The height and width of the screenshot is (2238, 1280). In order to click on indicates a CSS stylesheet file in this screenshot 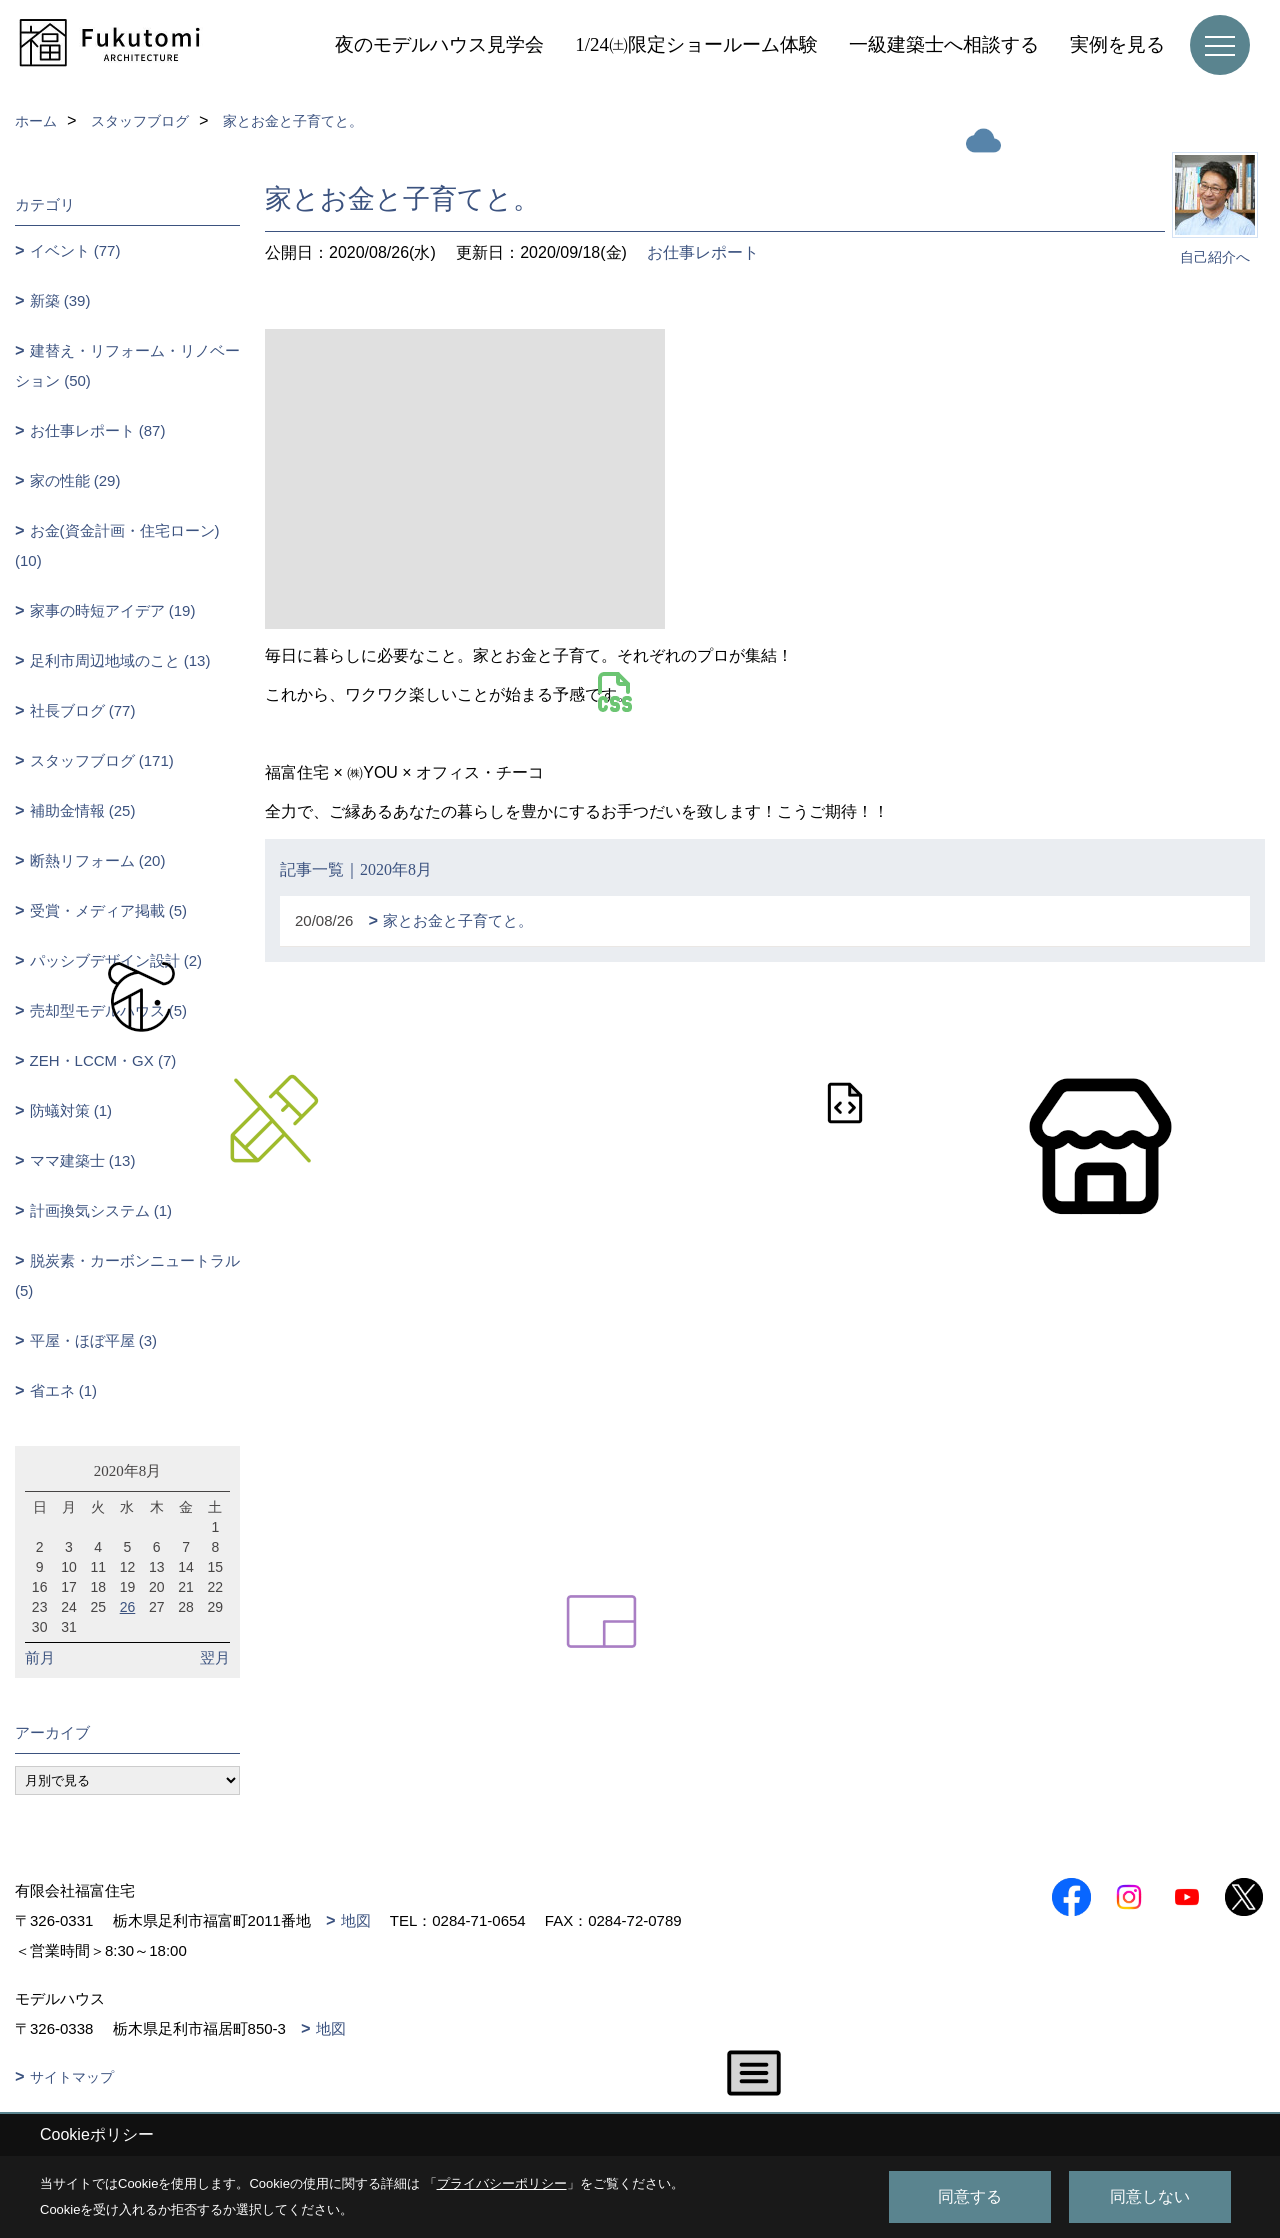, I will do `click(614, 692)`.